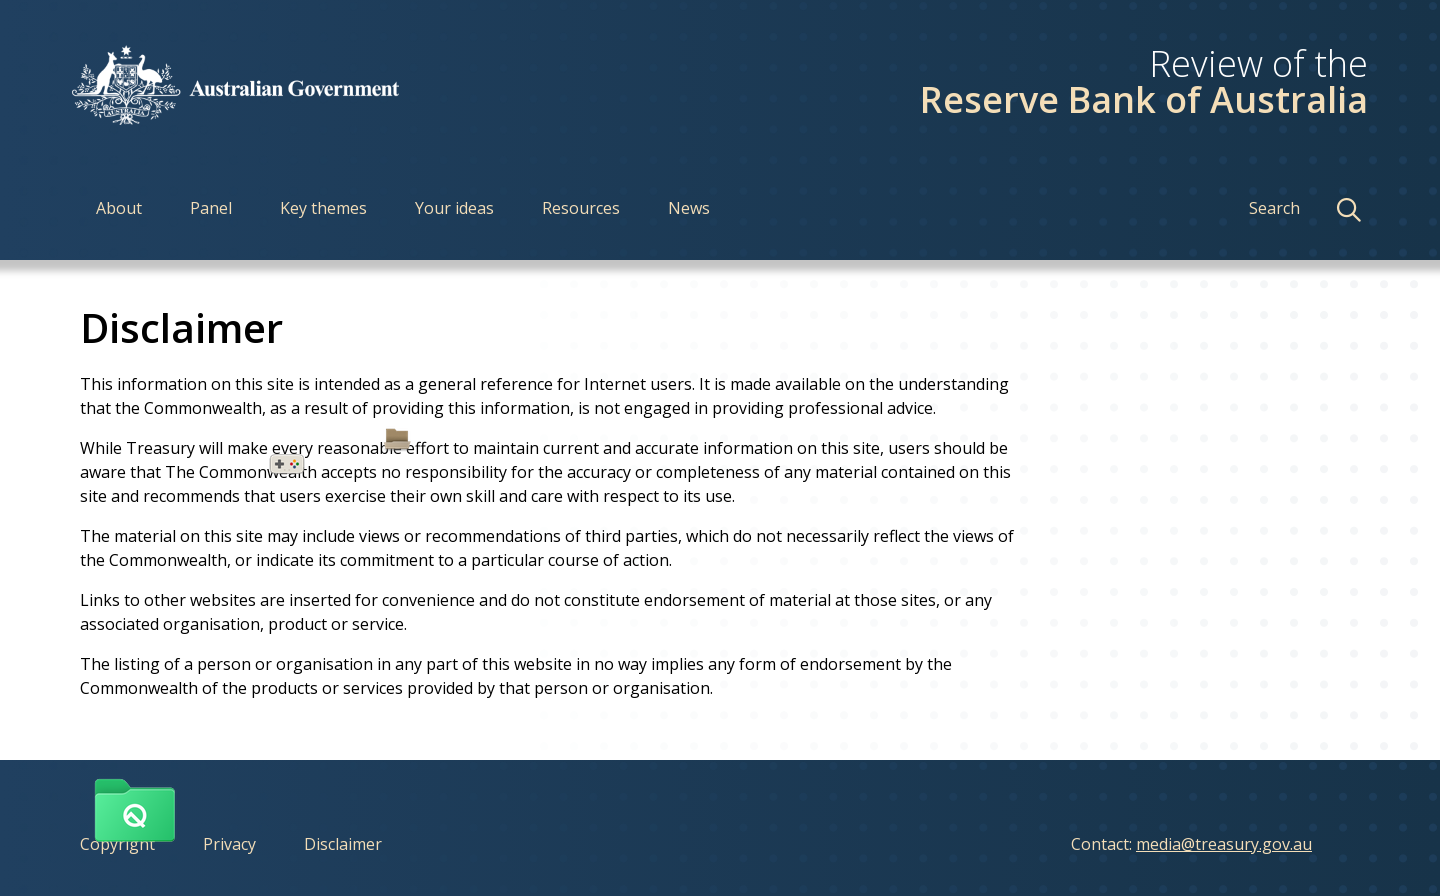 Image resolution: width=1440 pixels, height=896 pixels. I want to click on open android 10 system folder, so click(134, 812).